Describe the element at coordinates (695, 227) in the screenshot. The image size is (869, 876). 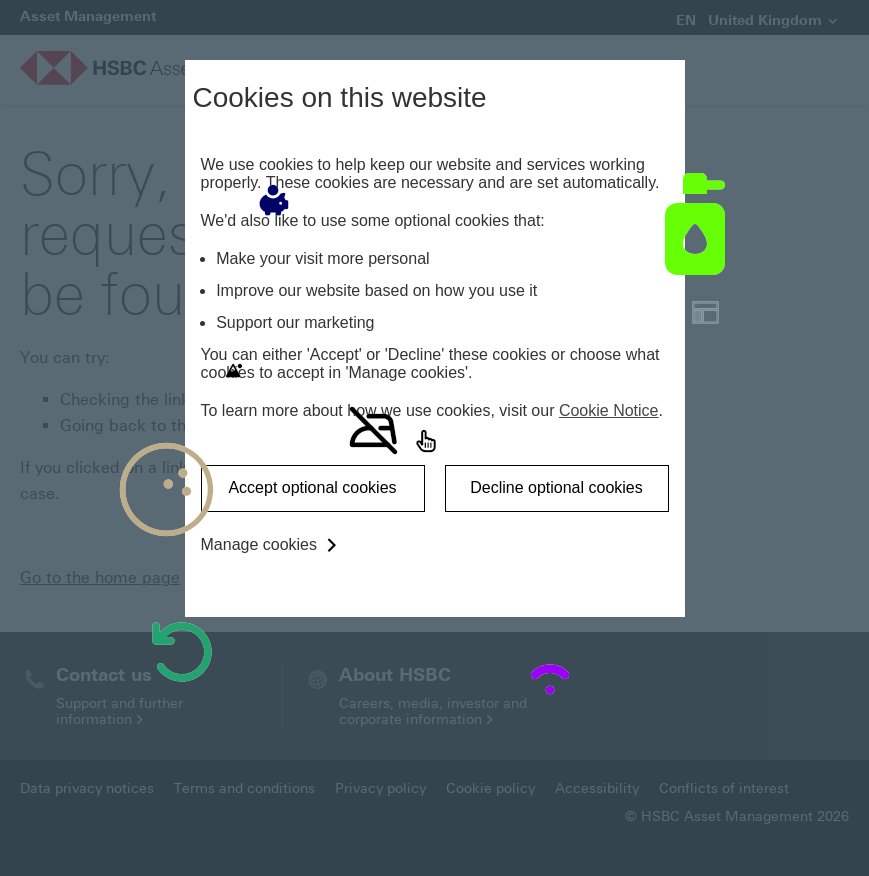
I see `access hand sanitizer or soap dispenser location` at that location.